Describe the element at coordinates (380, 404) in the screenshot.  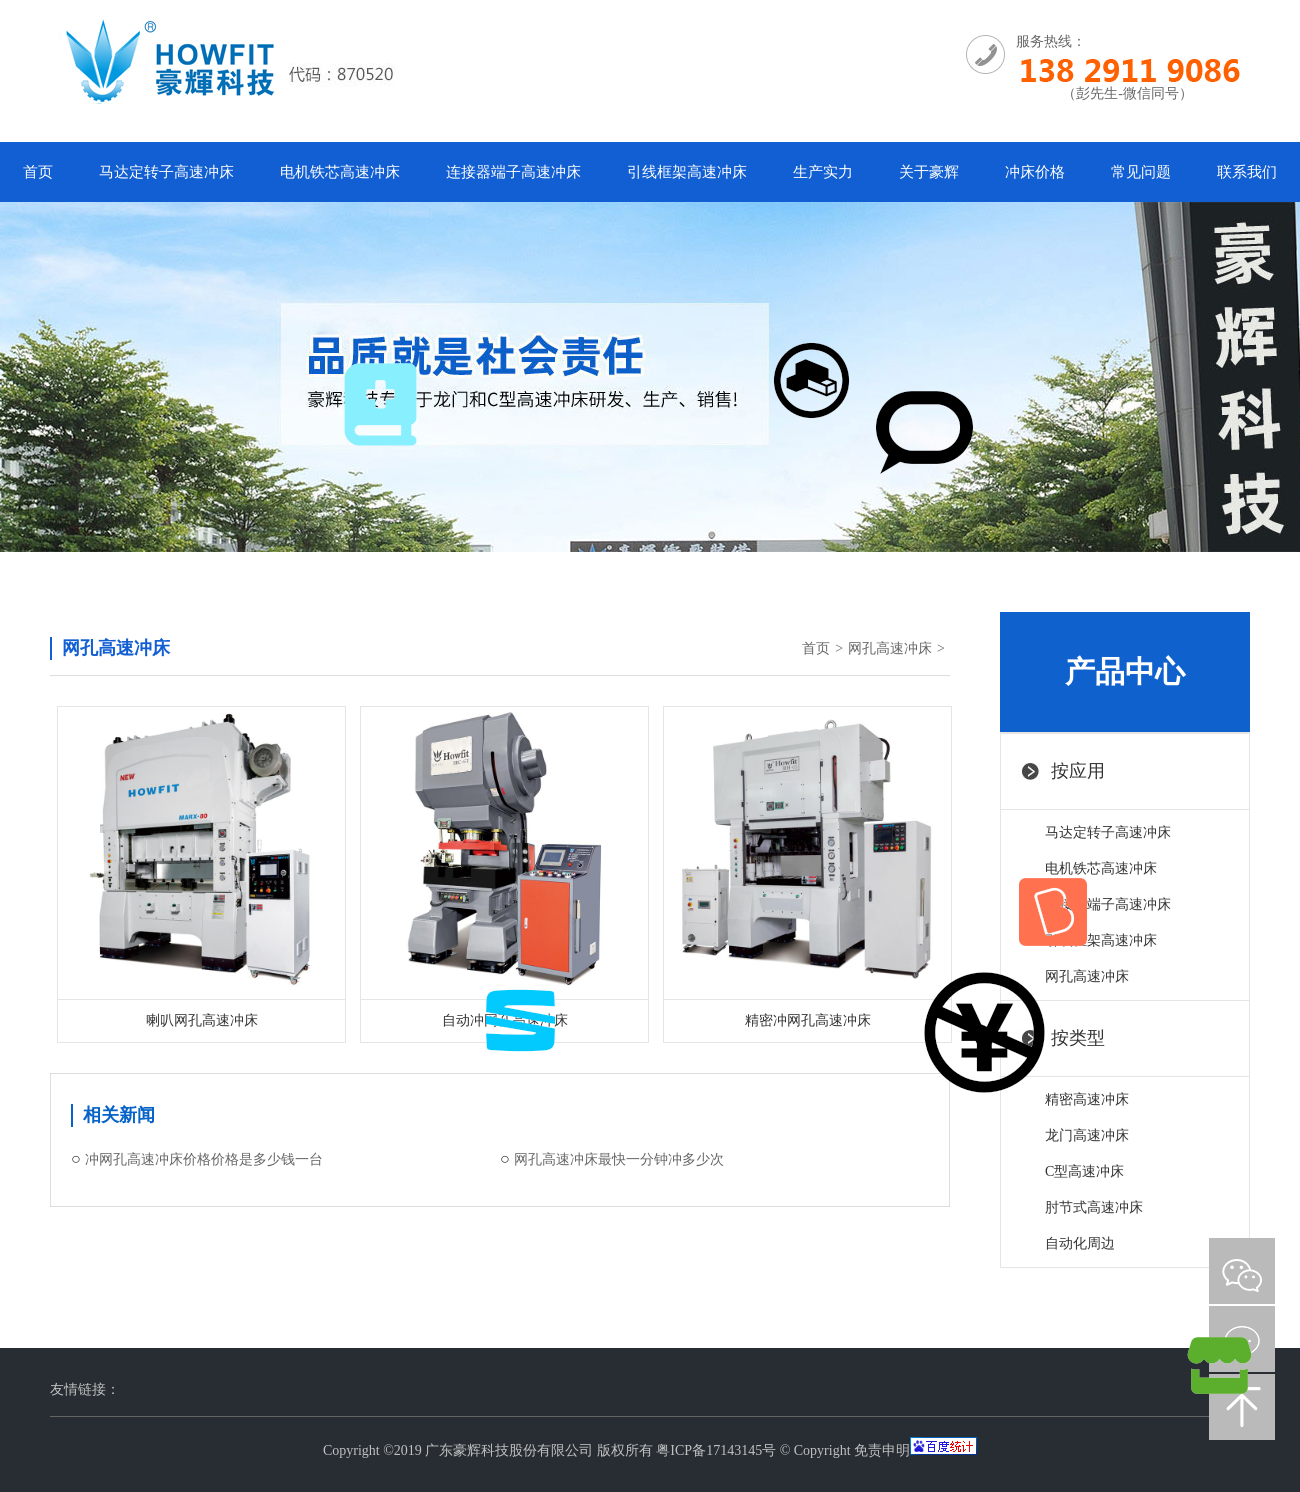
I see `access medical records or health information` at that location.